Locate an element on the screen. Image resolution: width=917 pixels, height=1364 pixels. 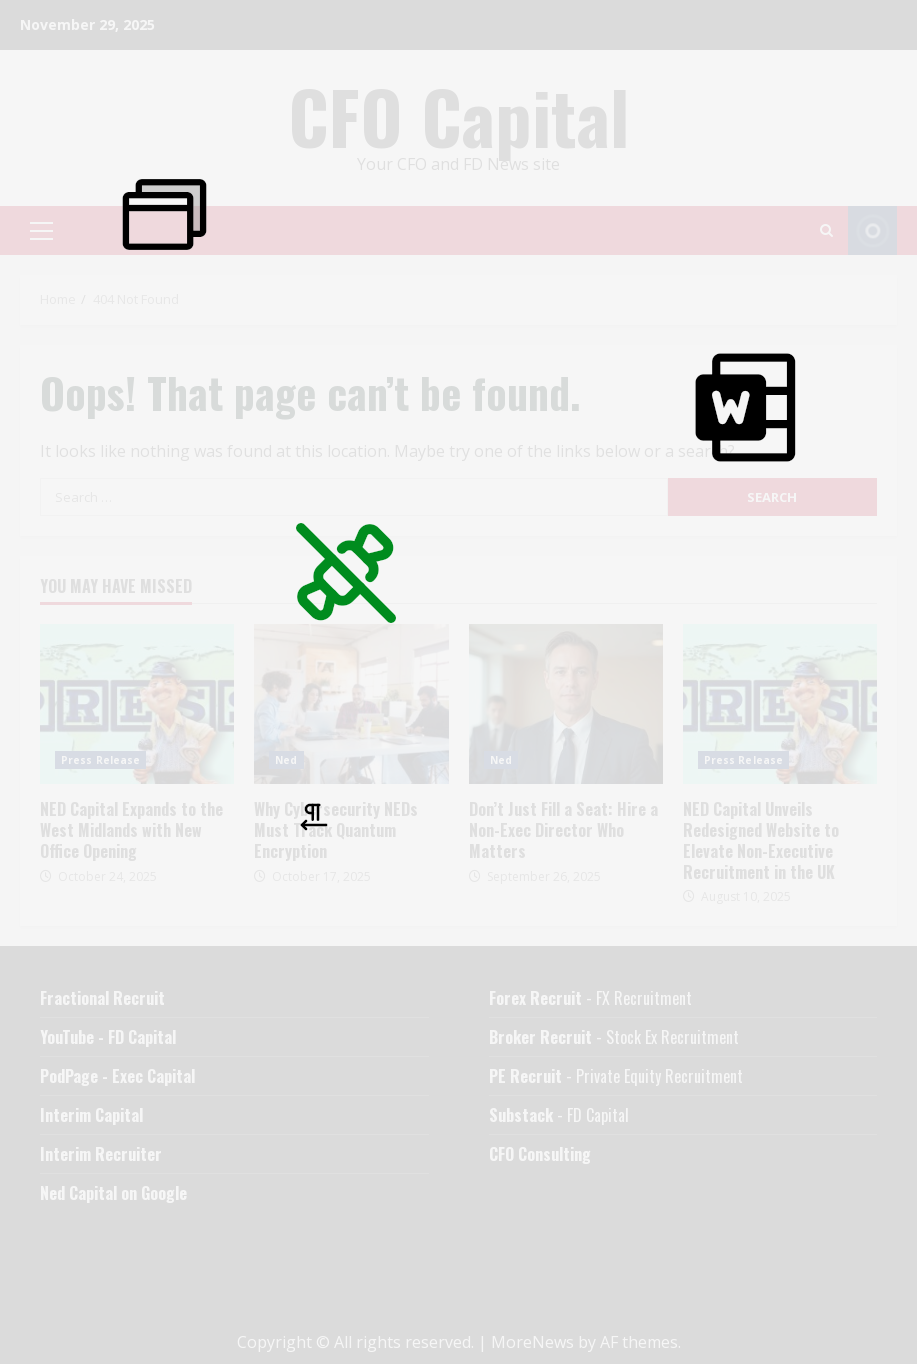
open Microsoft Word is located at coordinates (749, 407).